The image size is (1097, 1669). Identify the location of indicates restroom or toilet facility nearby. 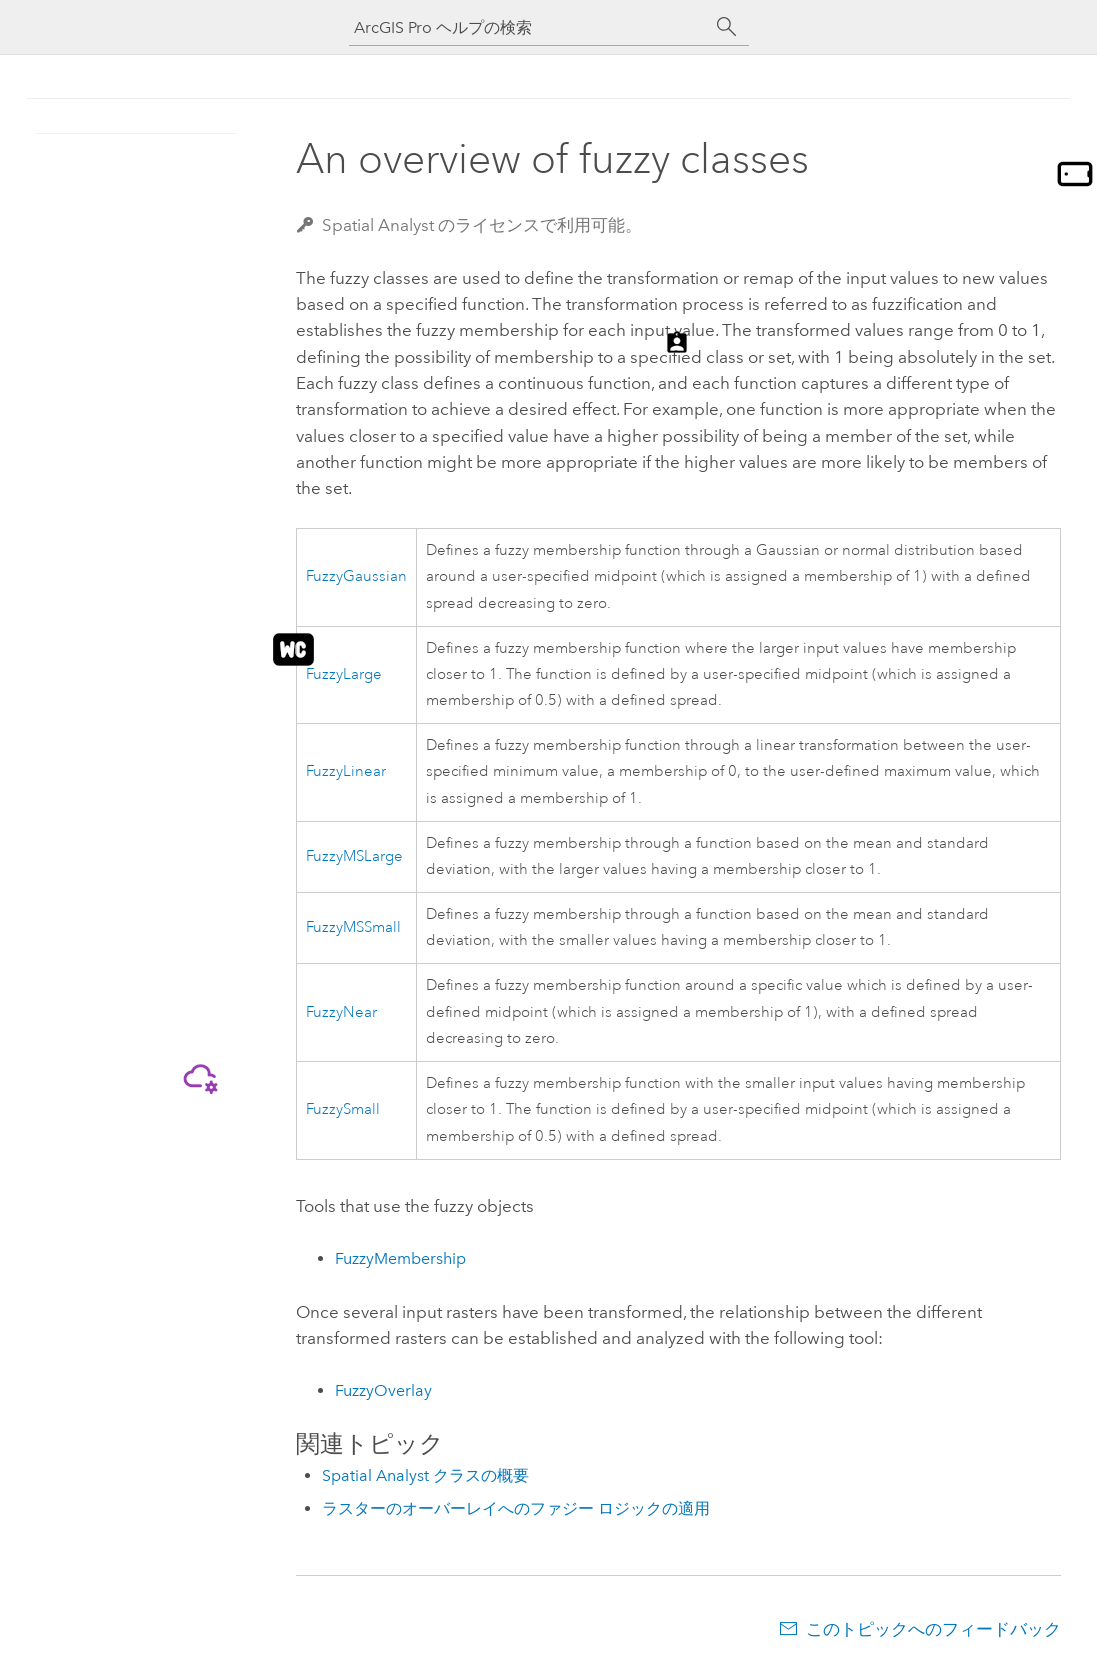
(293, 649).